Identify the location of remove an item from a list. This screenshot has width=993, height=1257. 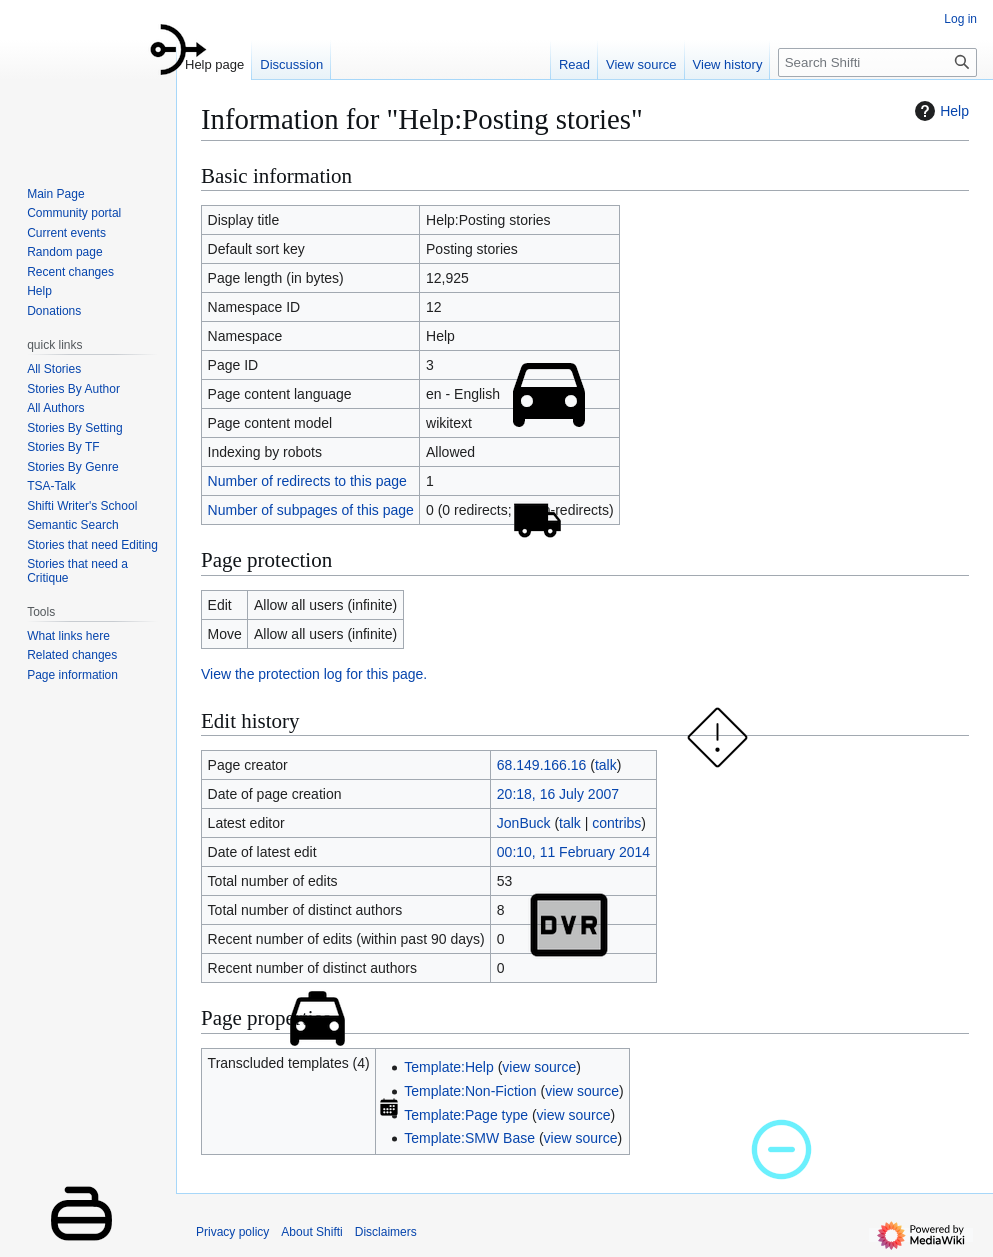
(781, 1149).